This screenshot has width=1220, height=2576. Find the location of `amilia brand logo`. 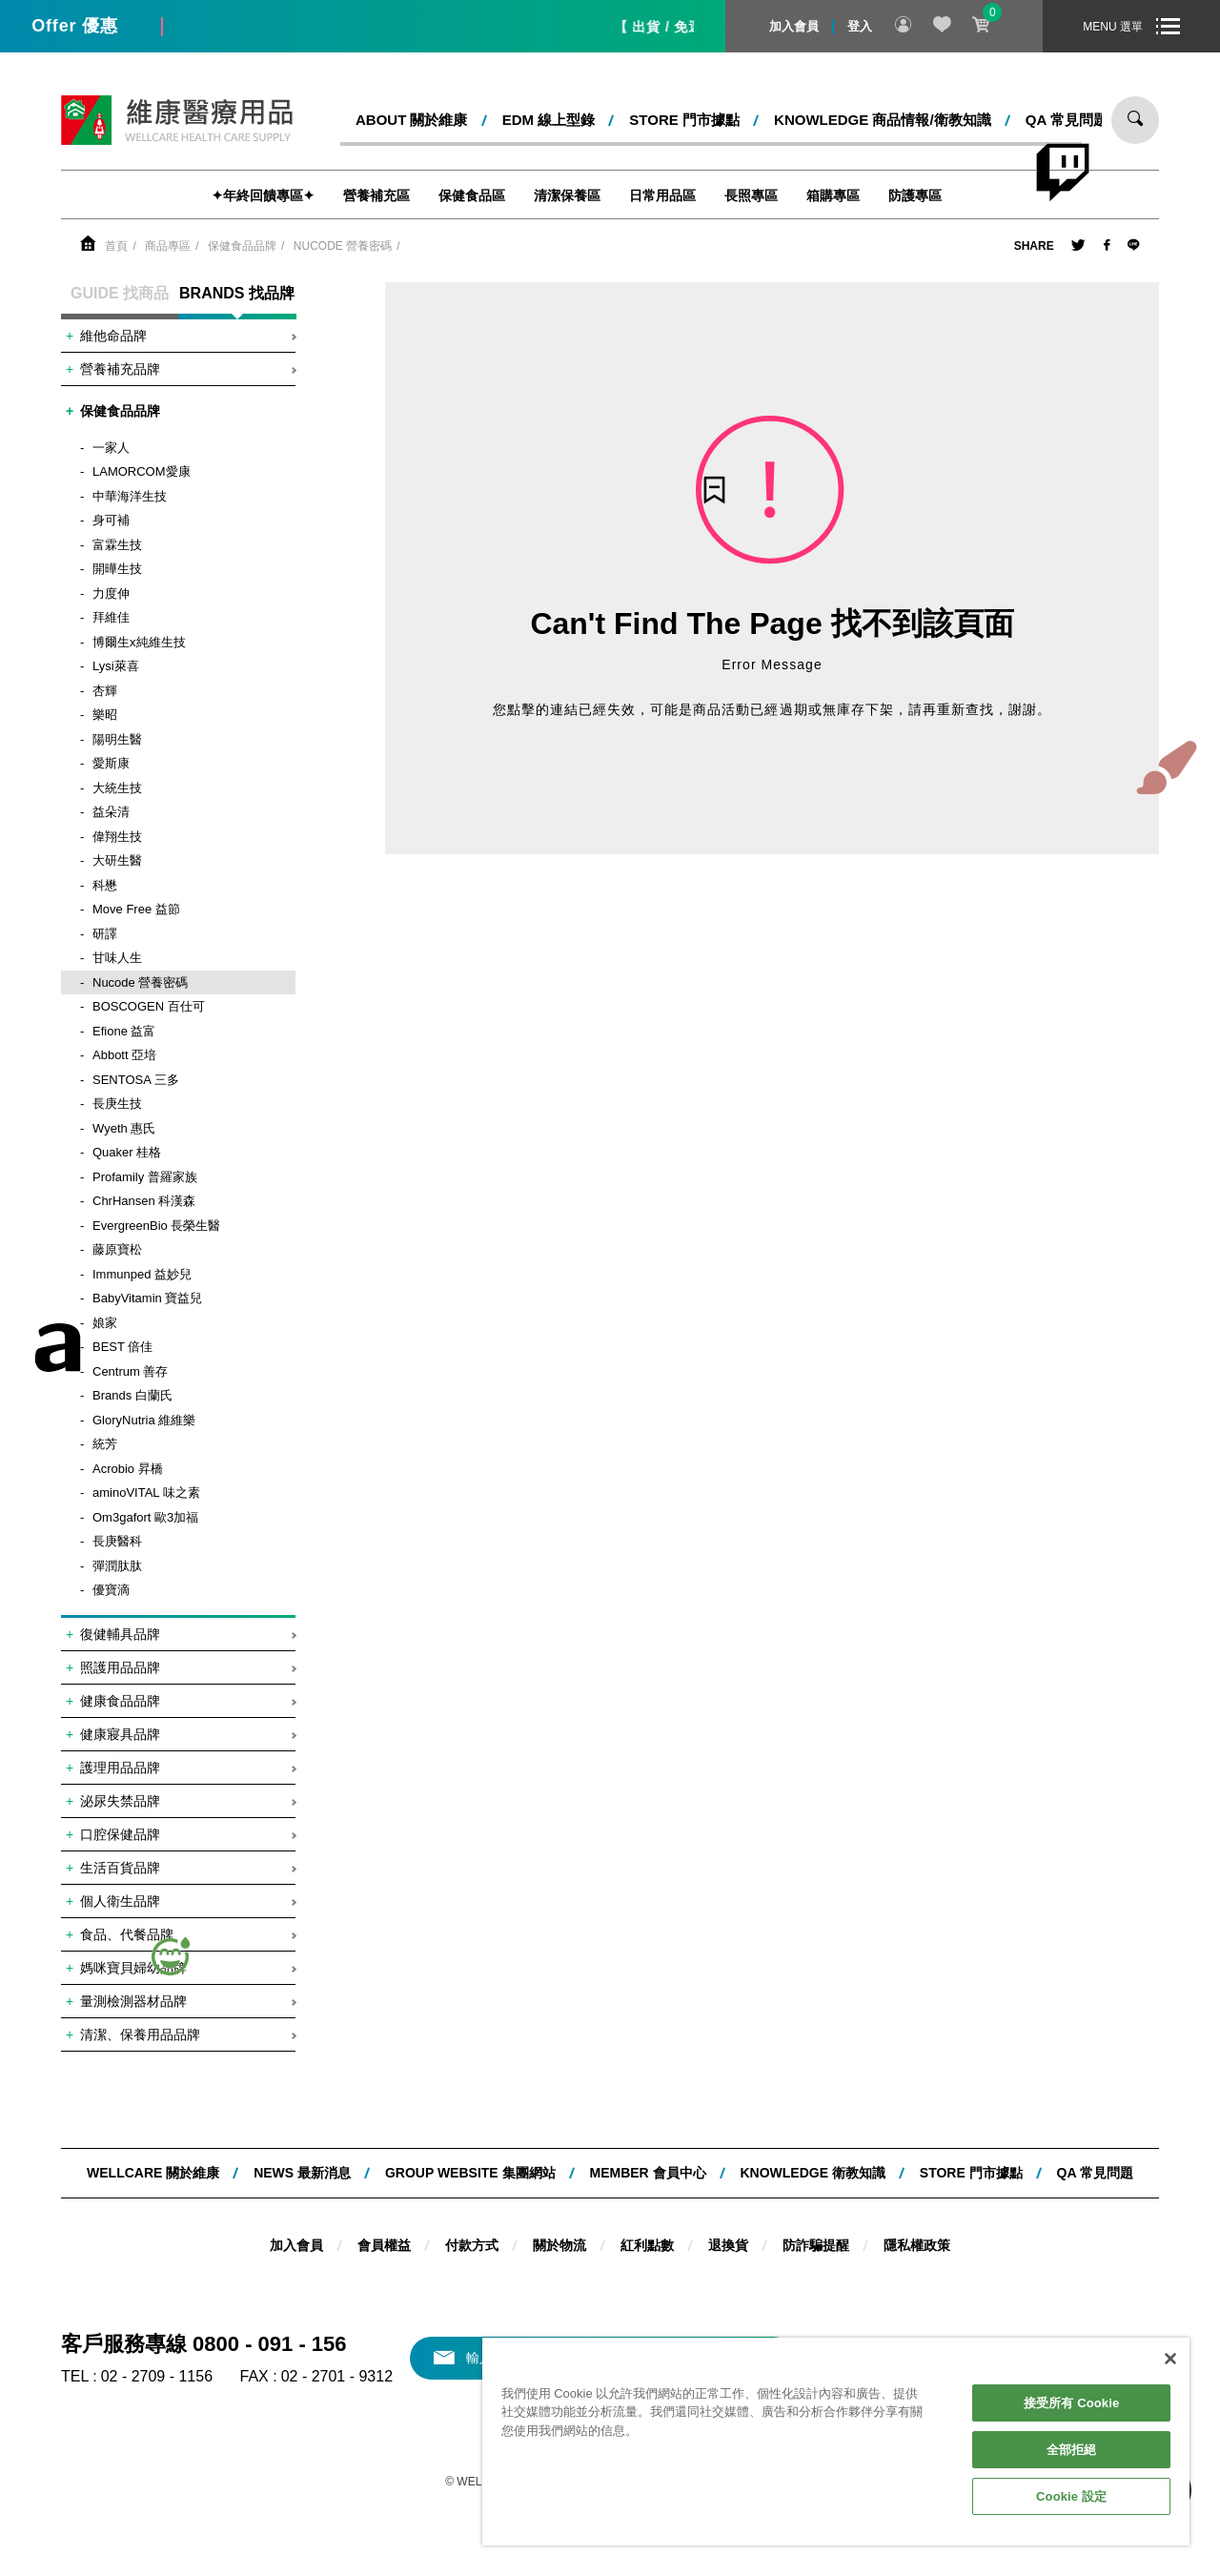

amilia brand logo is located at coordinates (57, 1347).